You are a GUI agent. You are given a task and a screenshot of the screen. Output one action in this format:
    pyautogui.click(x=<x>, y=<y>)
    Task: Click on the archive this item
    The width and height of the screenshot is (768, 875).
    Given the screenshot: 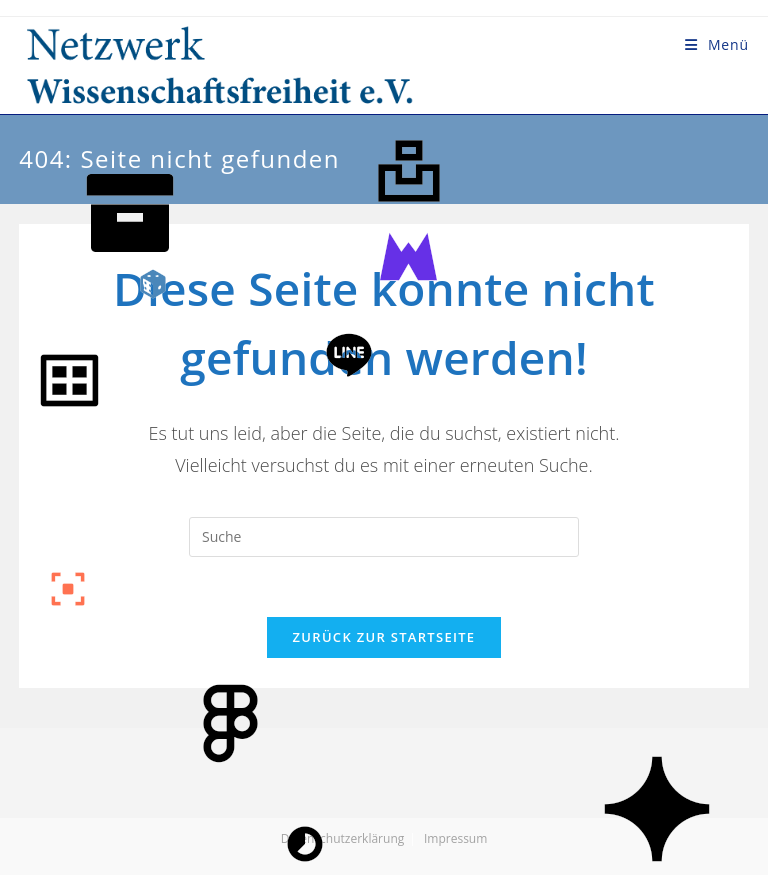 What is the action you would take?
    pyautogui.click(x=130, y=213)
    